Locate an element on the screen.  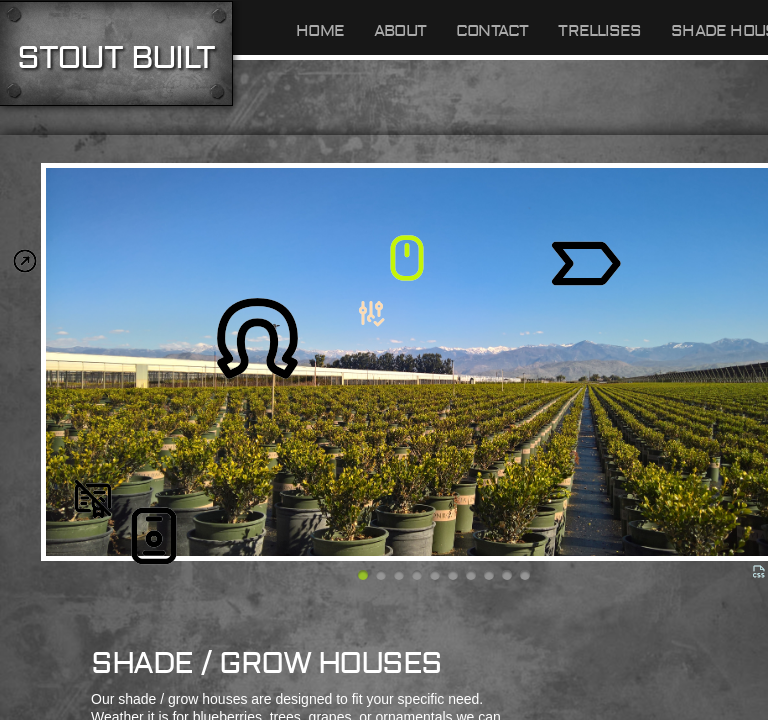
open link in new tab or external site is located at coordinates (25, 261).